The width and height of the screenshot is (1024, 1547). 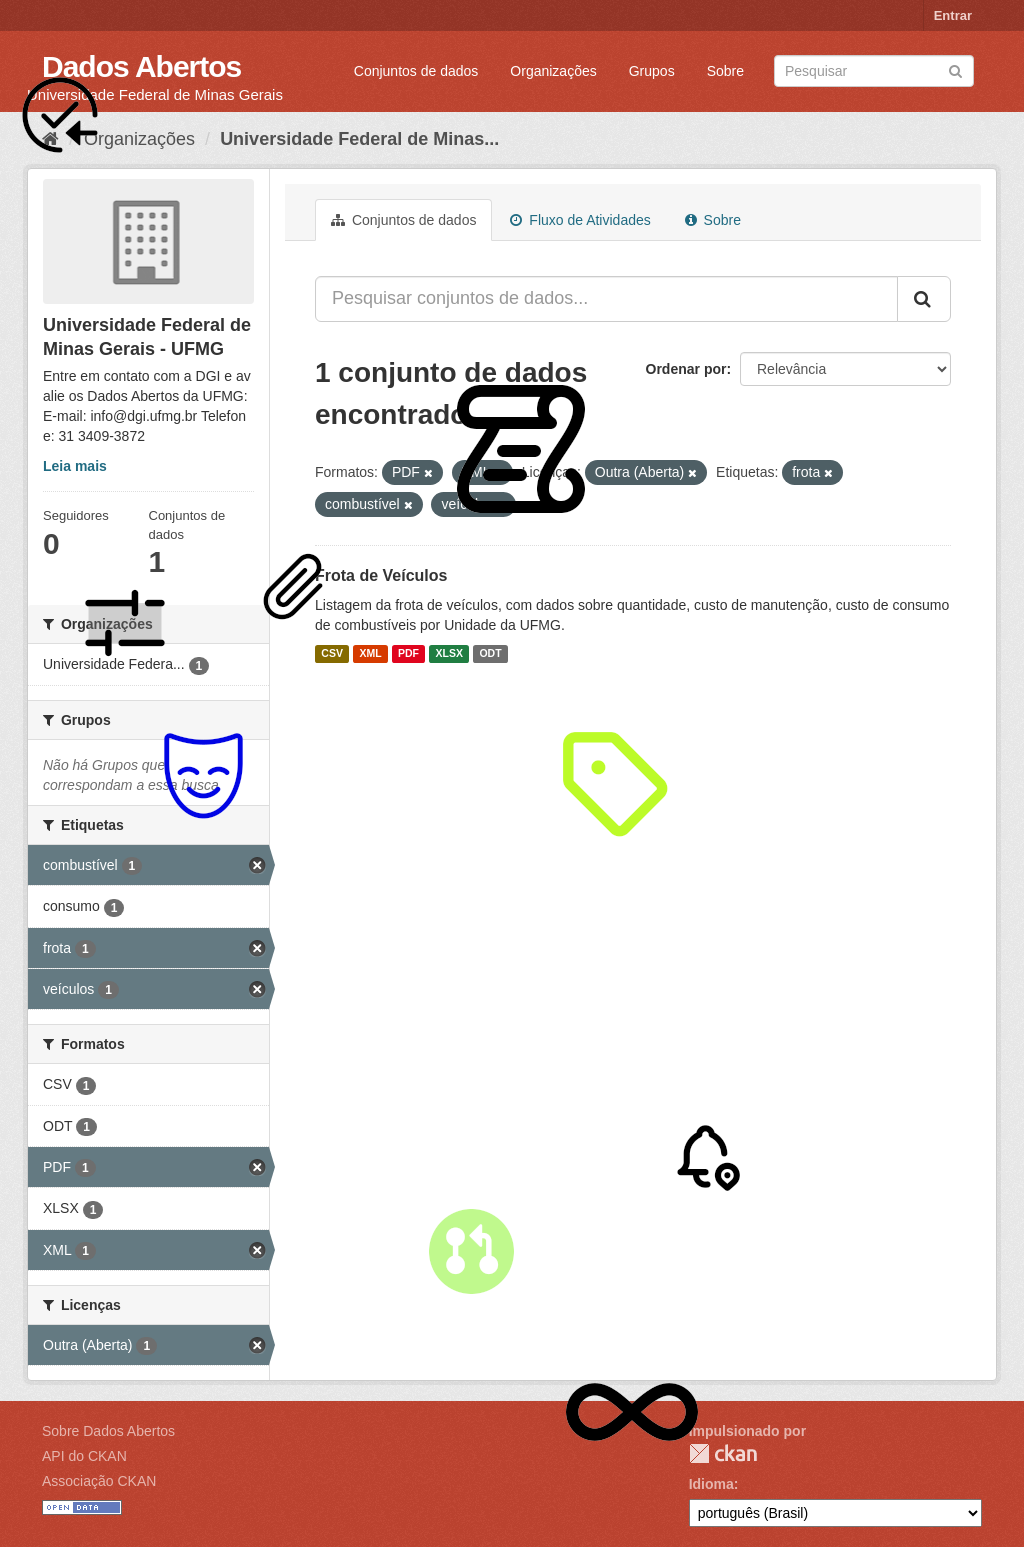 What do you see at coordinates (471, 1251) in the screenshot?
I see `view open pull request in activity feed` at bounding box center [471, 1251].